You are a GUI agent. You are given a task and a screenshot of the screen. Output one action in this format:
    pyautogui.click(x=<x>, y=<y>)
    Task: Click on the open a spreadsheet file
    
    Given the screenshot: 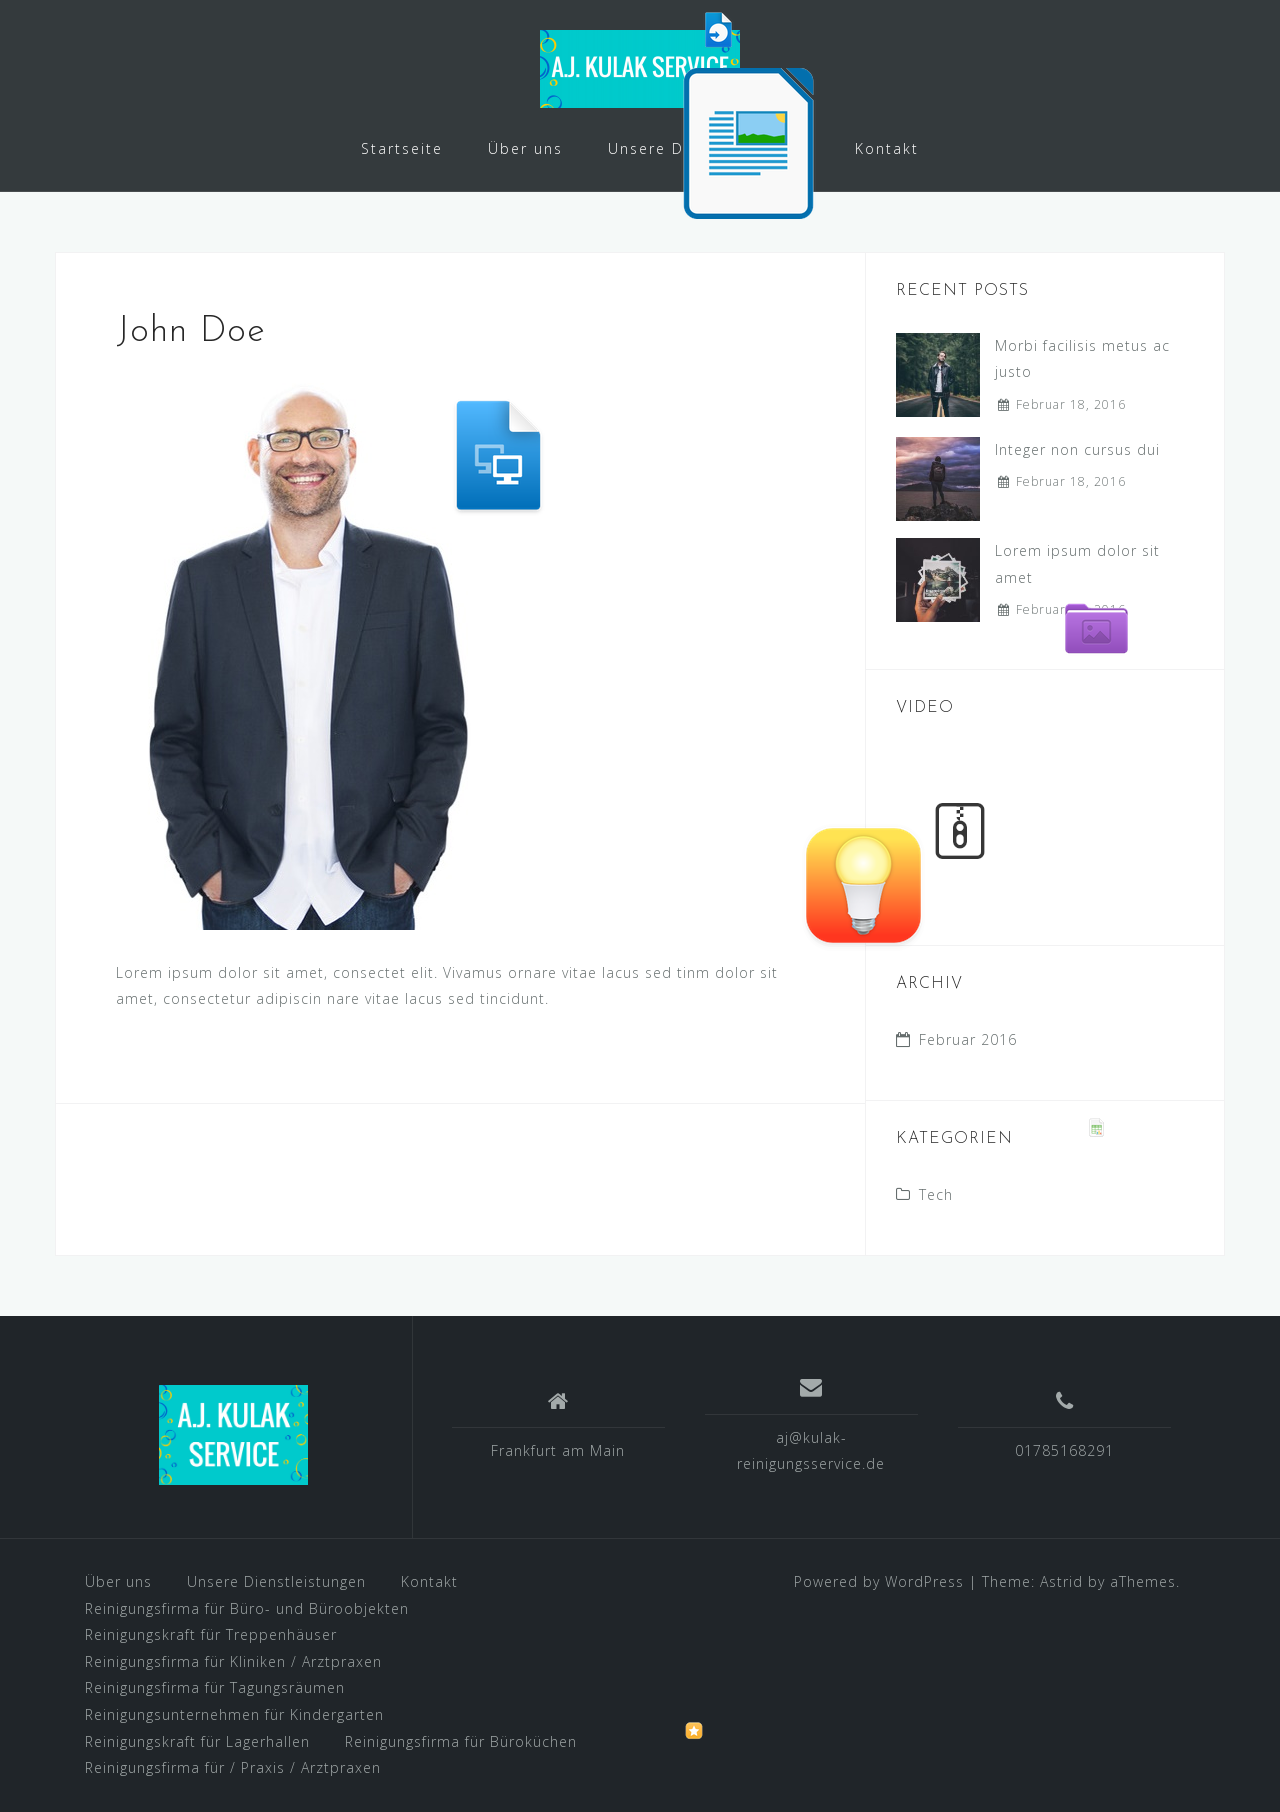 What is the action you would take?
    pyautogui.click(x=1096, y=1127)
    